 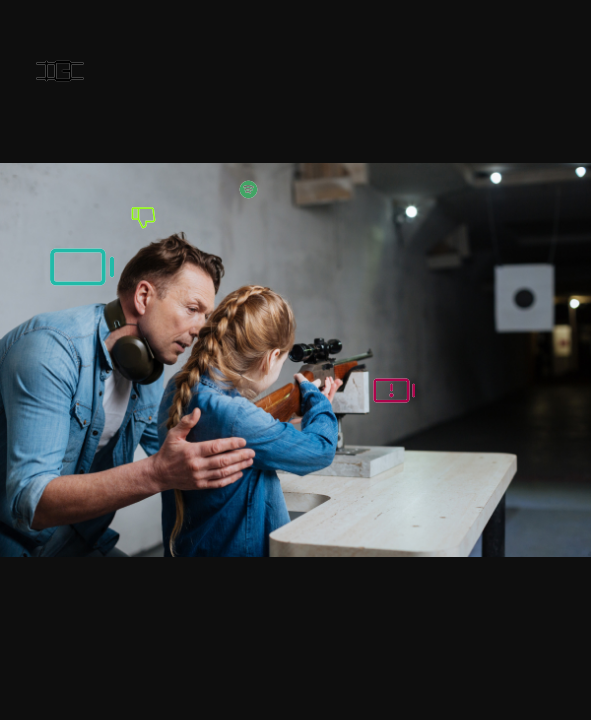 What do you see at coordinates (60, 71) in the screenshot?
I see `adjust belt or strap settings` at bounding box center [60, 71].